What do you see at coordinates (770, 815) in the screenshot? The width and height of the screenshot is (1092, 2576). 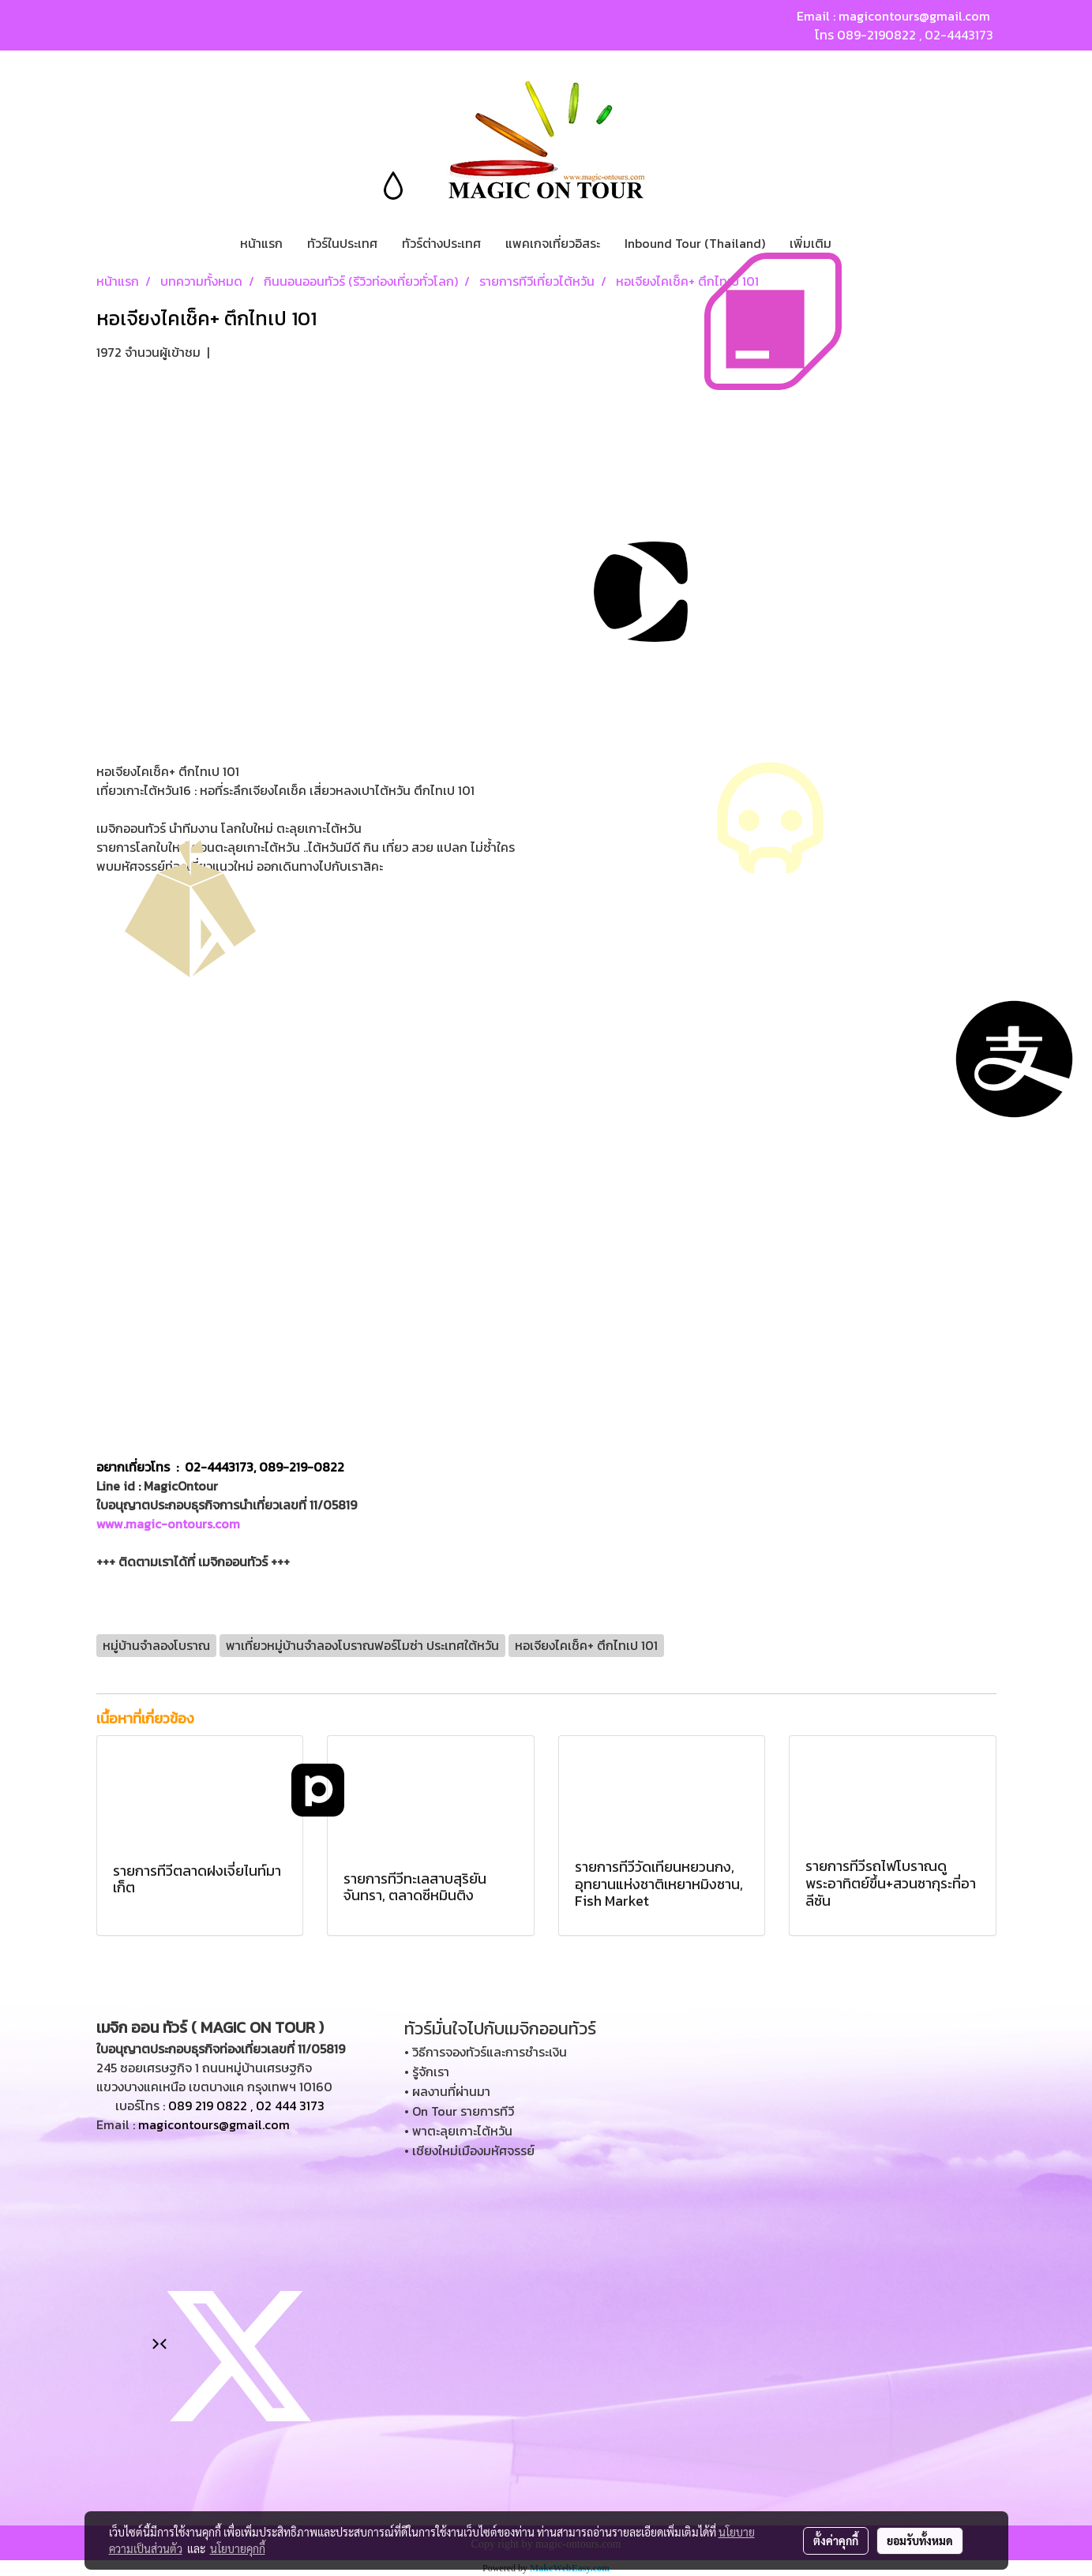 I see `indicates dangerous or hazardous content` at bounding box center [770, 815].